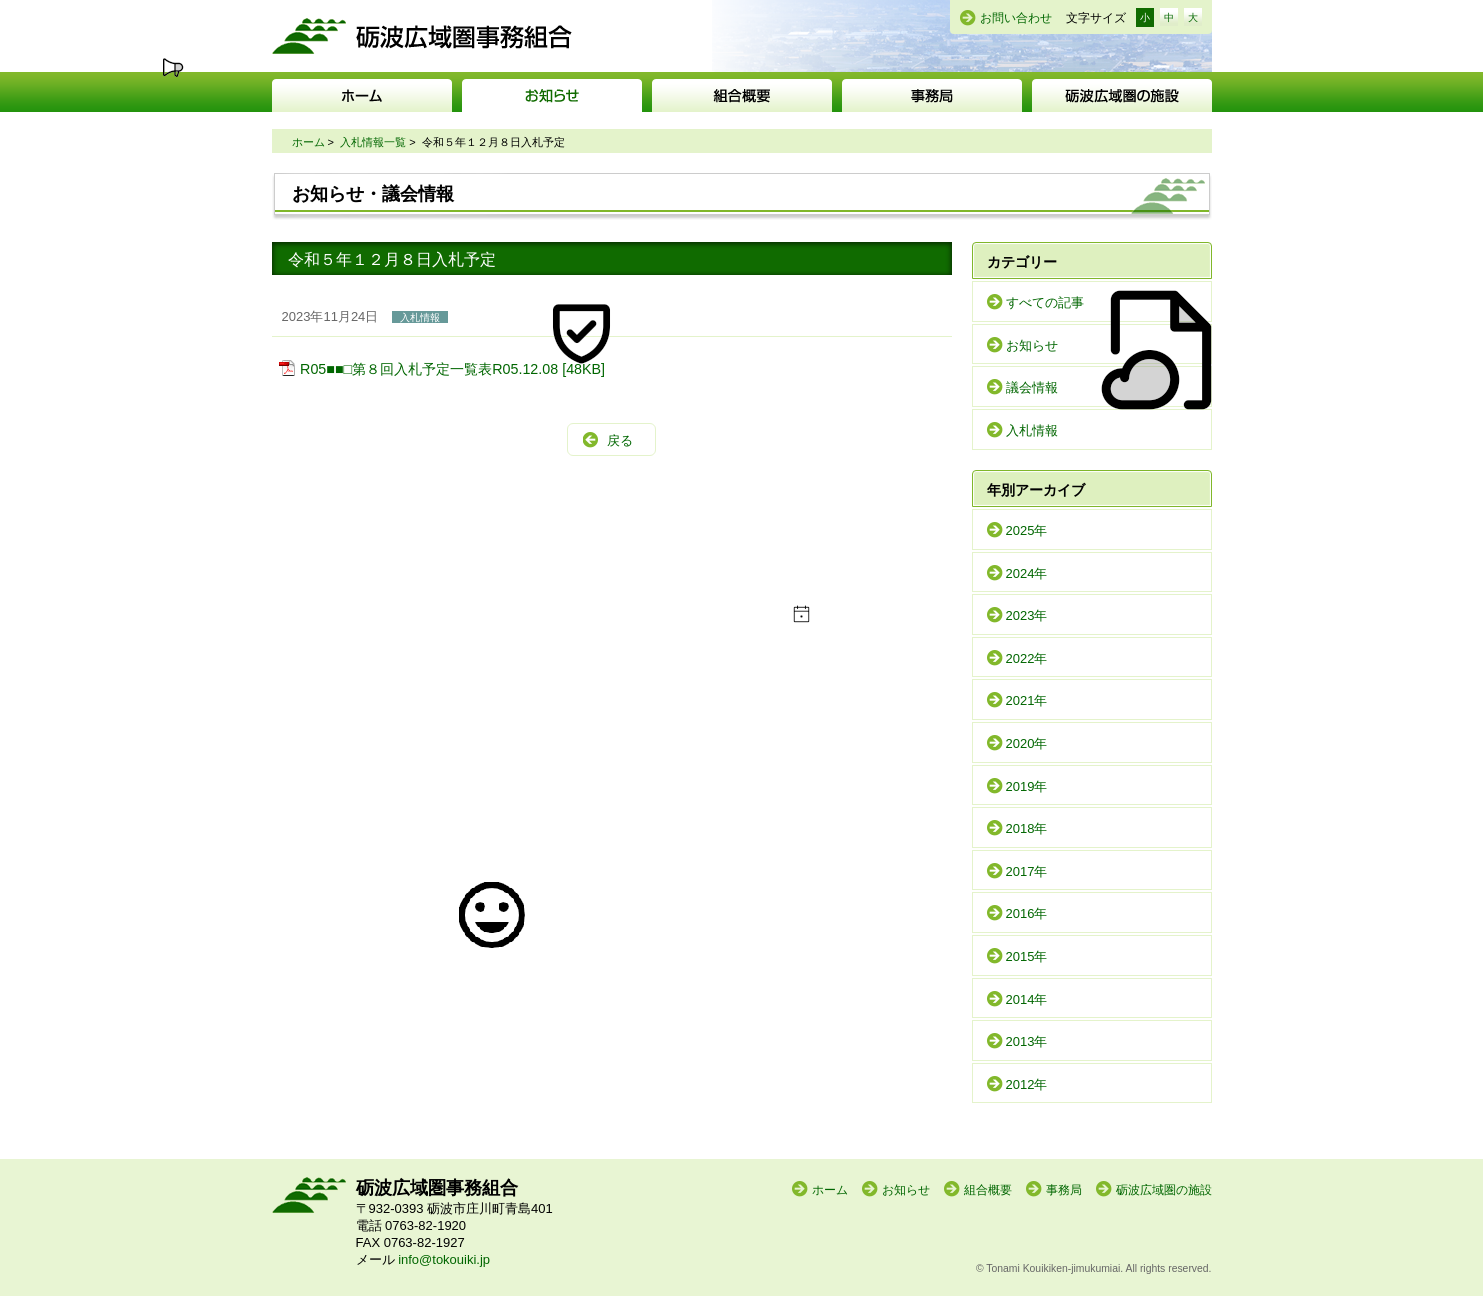  I want to click on set your mood or status, so click(492, 915).